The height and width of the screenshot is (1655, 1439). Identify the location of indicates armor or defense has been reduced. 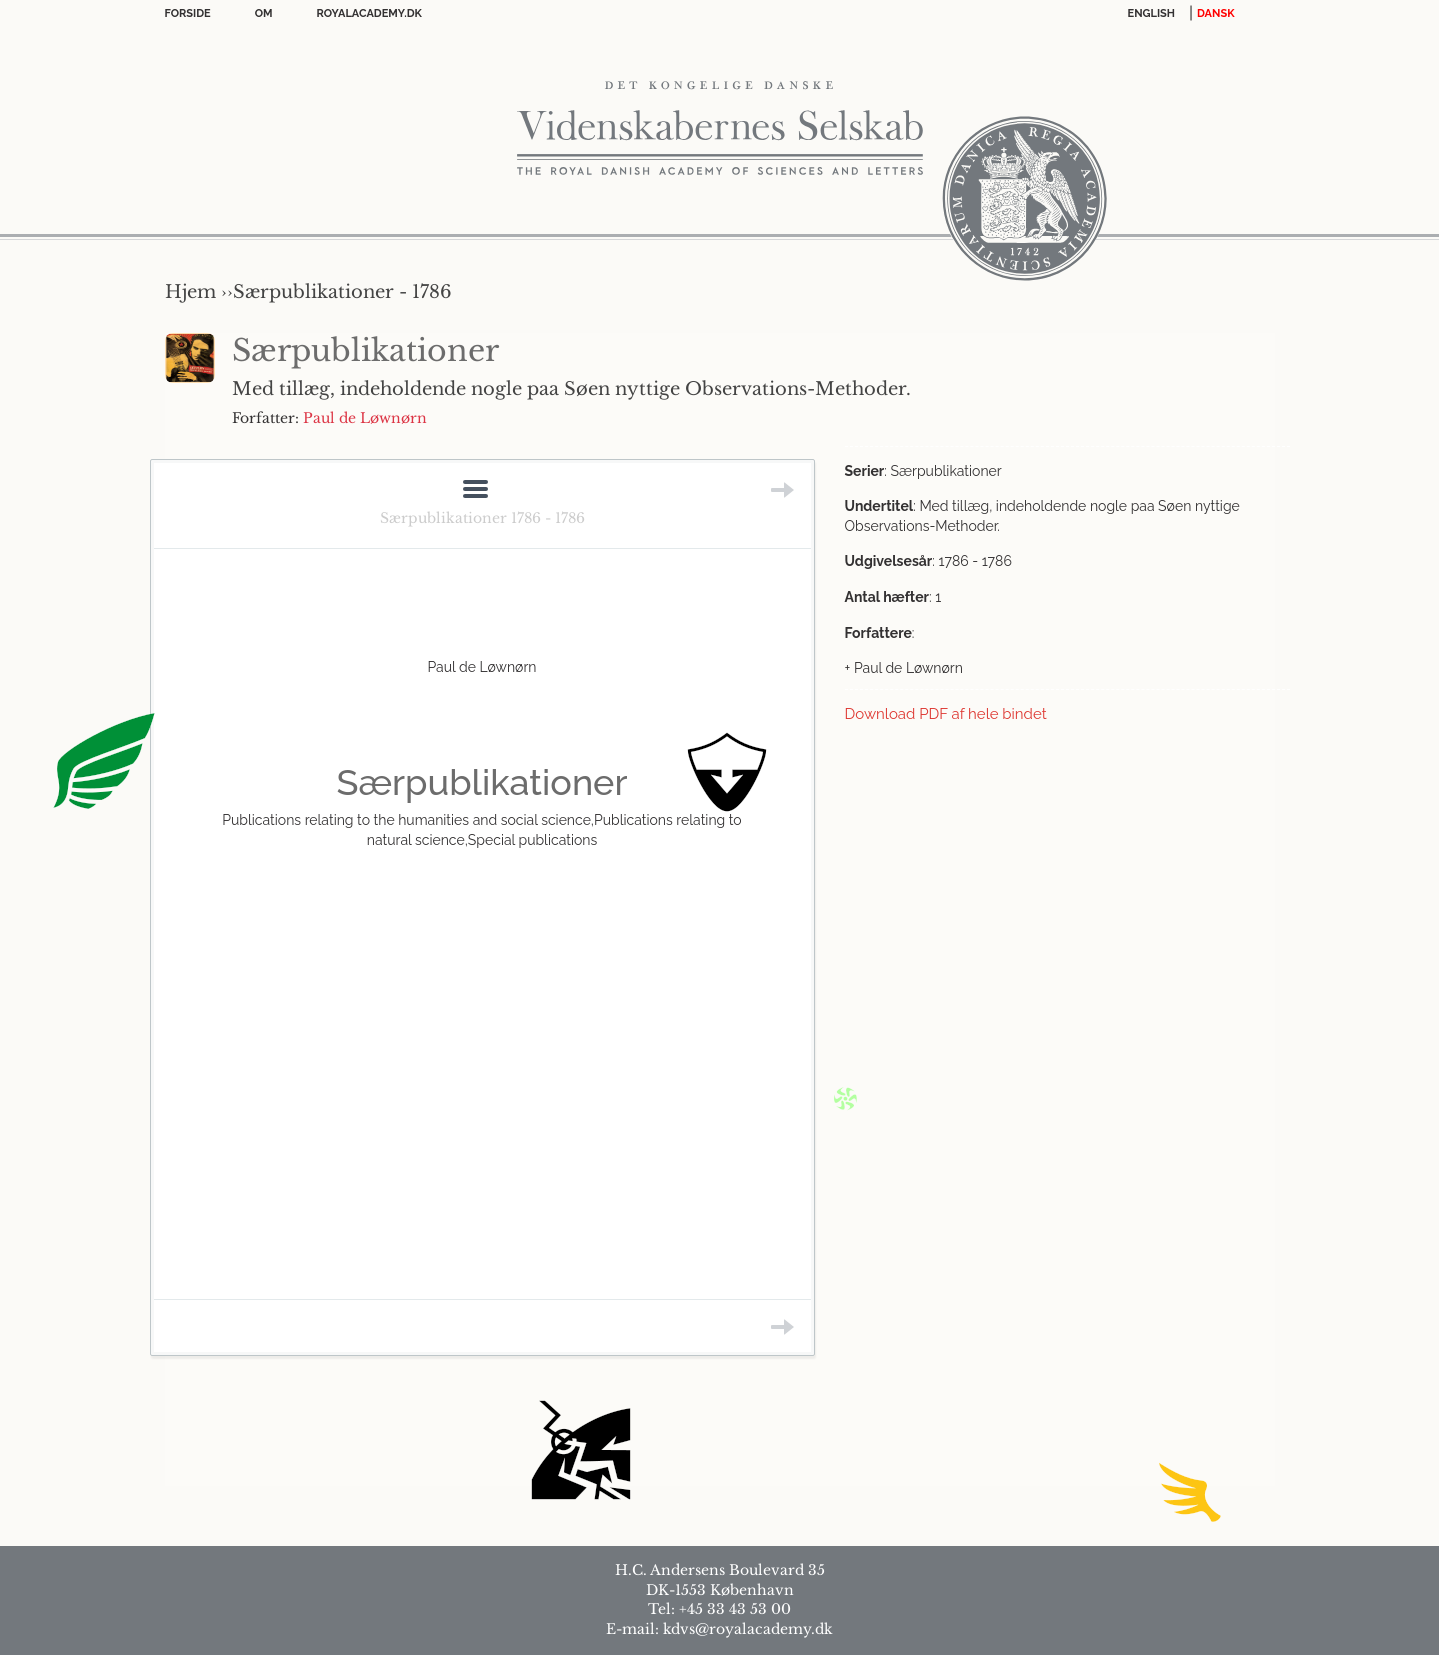
(727, 772).